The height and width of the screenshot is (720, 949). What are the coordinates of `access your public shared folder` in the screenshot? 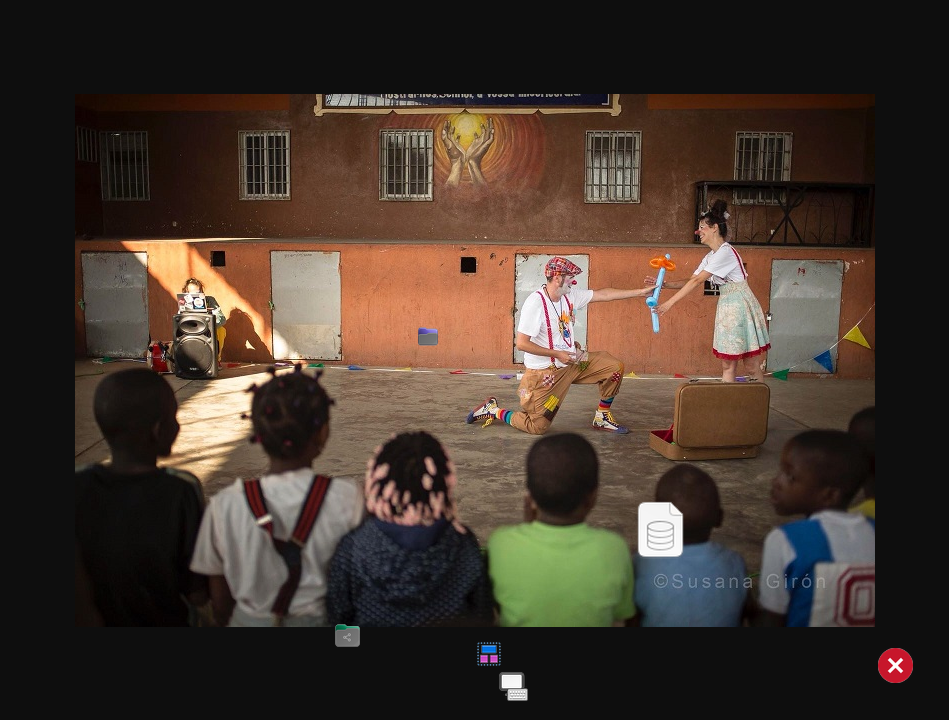 It's located at (347, 635).